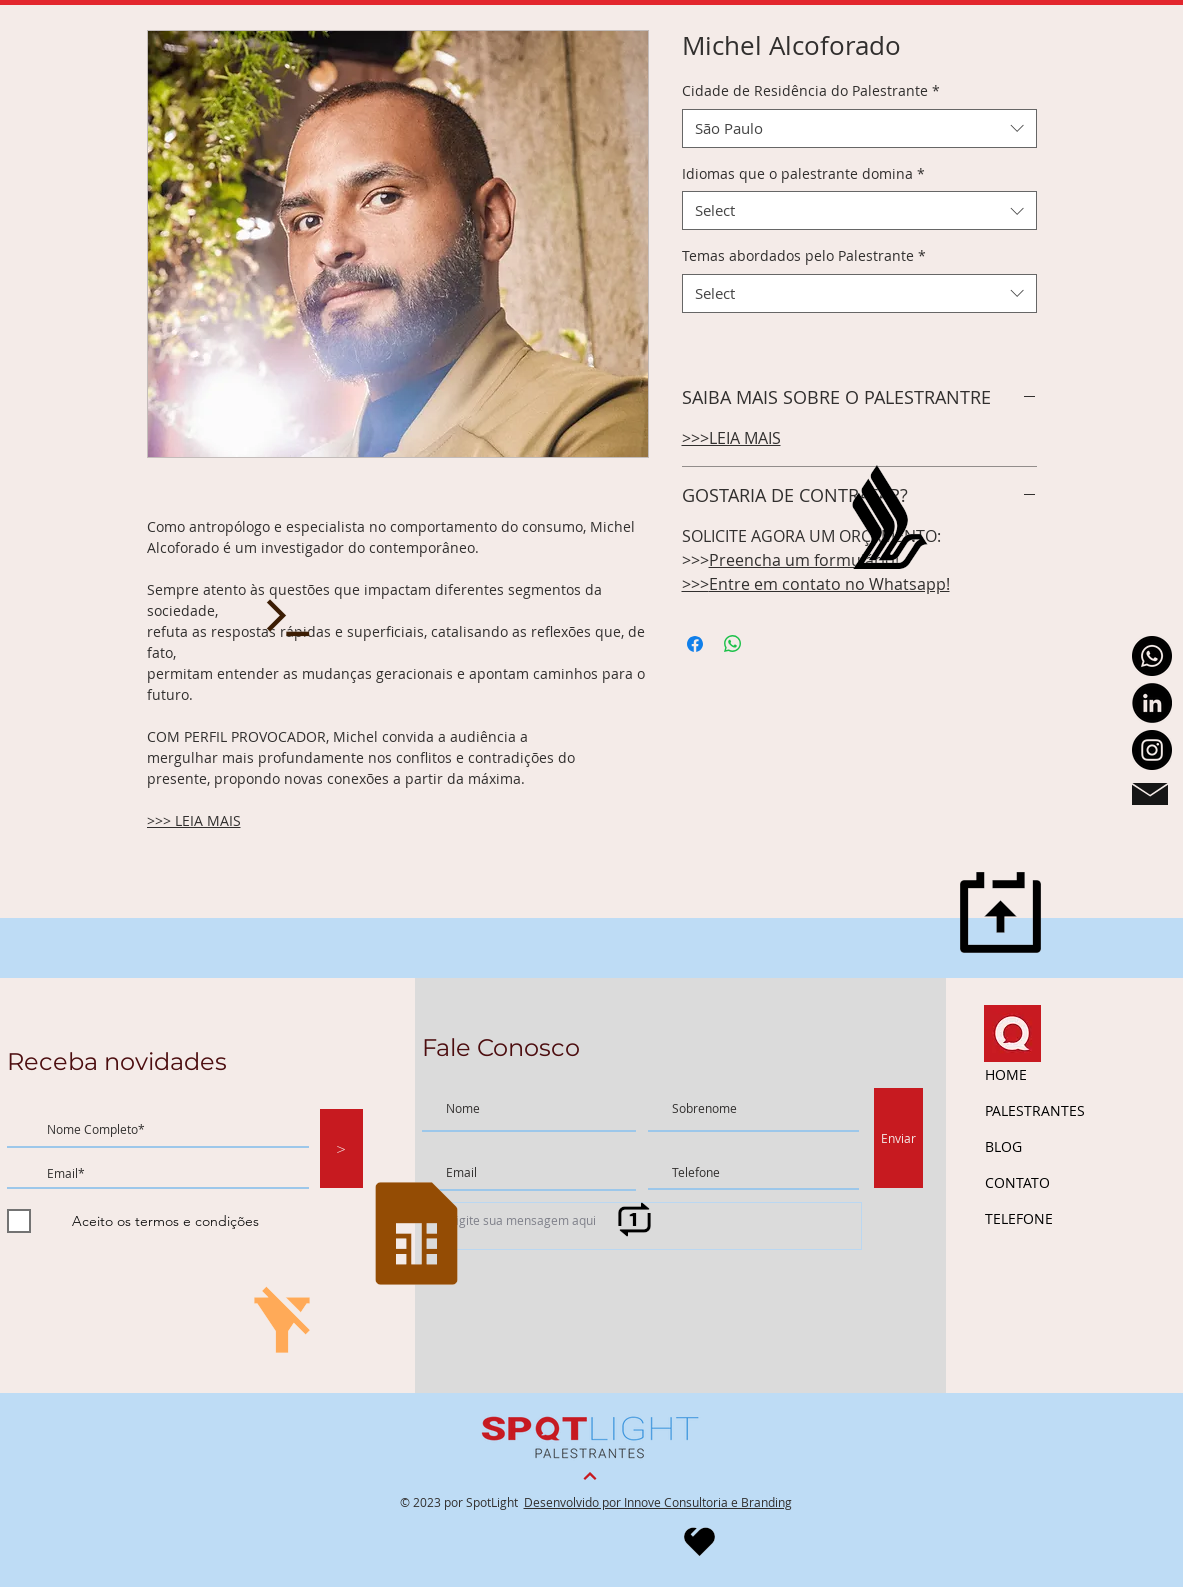 The width and height of the screenshot is (1183, 1587). I want to click on open command line interface, so click(288, 615).